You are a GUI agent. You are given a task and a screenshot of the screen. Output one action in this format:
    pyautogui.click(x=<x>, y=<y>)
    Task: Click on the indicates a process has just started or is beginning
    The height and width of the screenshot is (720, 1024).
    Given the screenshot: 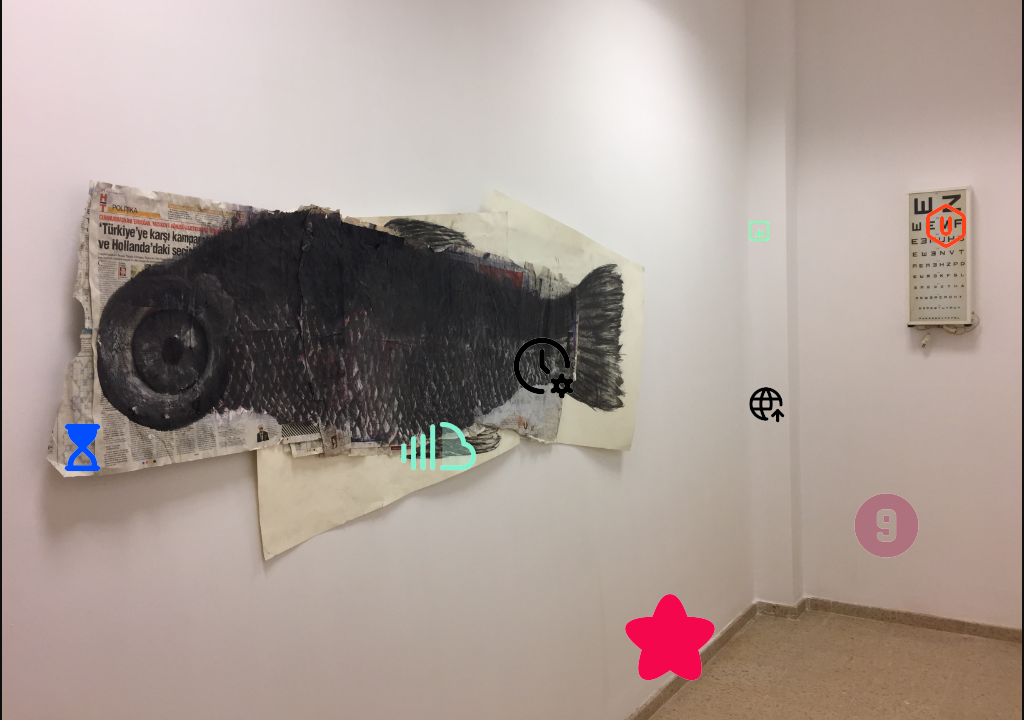 What is the action you would take?
    pyautogui.click(x=82, y=447)
    